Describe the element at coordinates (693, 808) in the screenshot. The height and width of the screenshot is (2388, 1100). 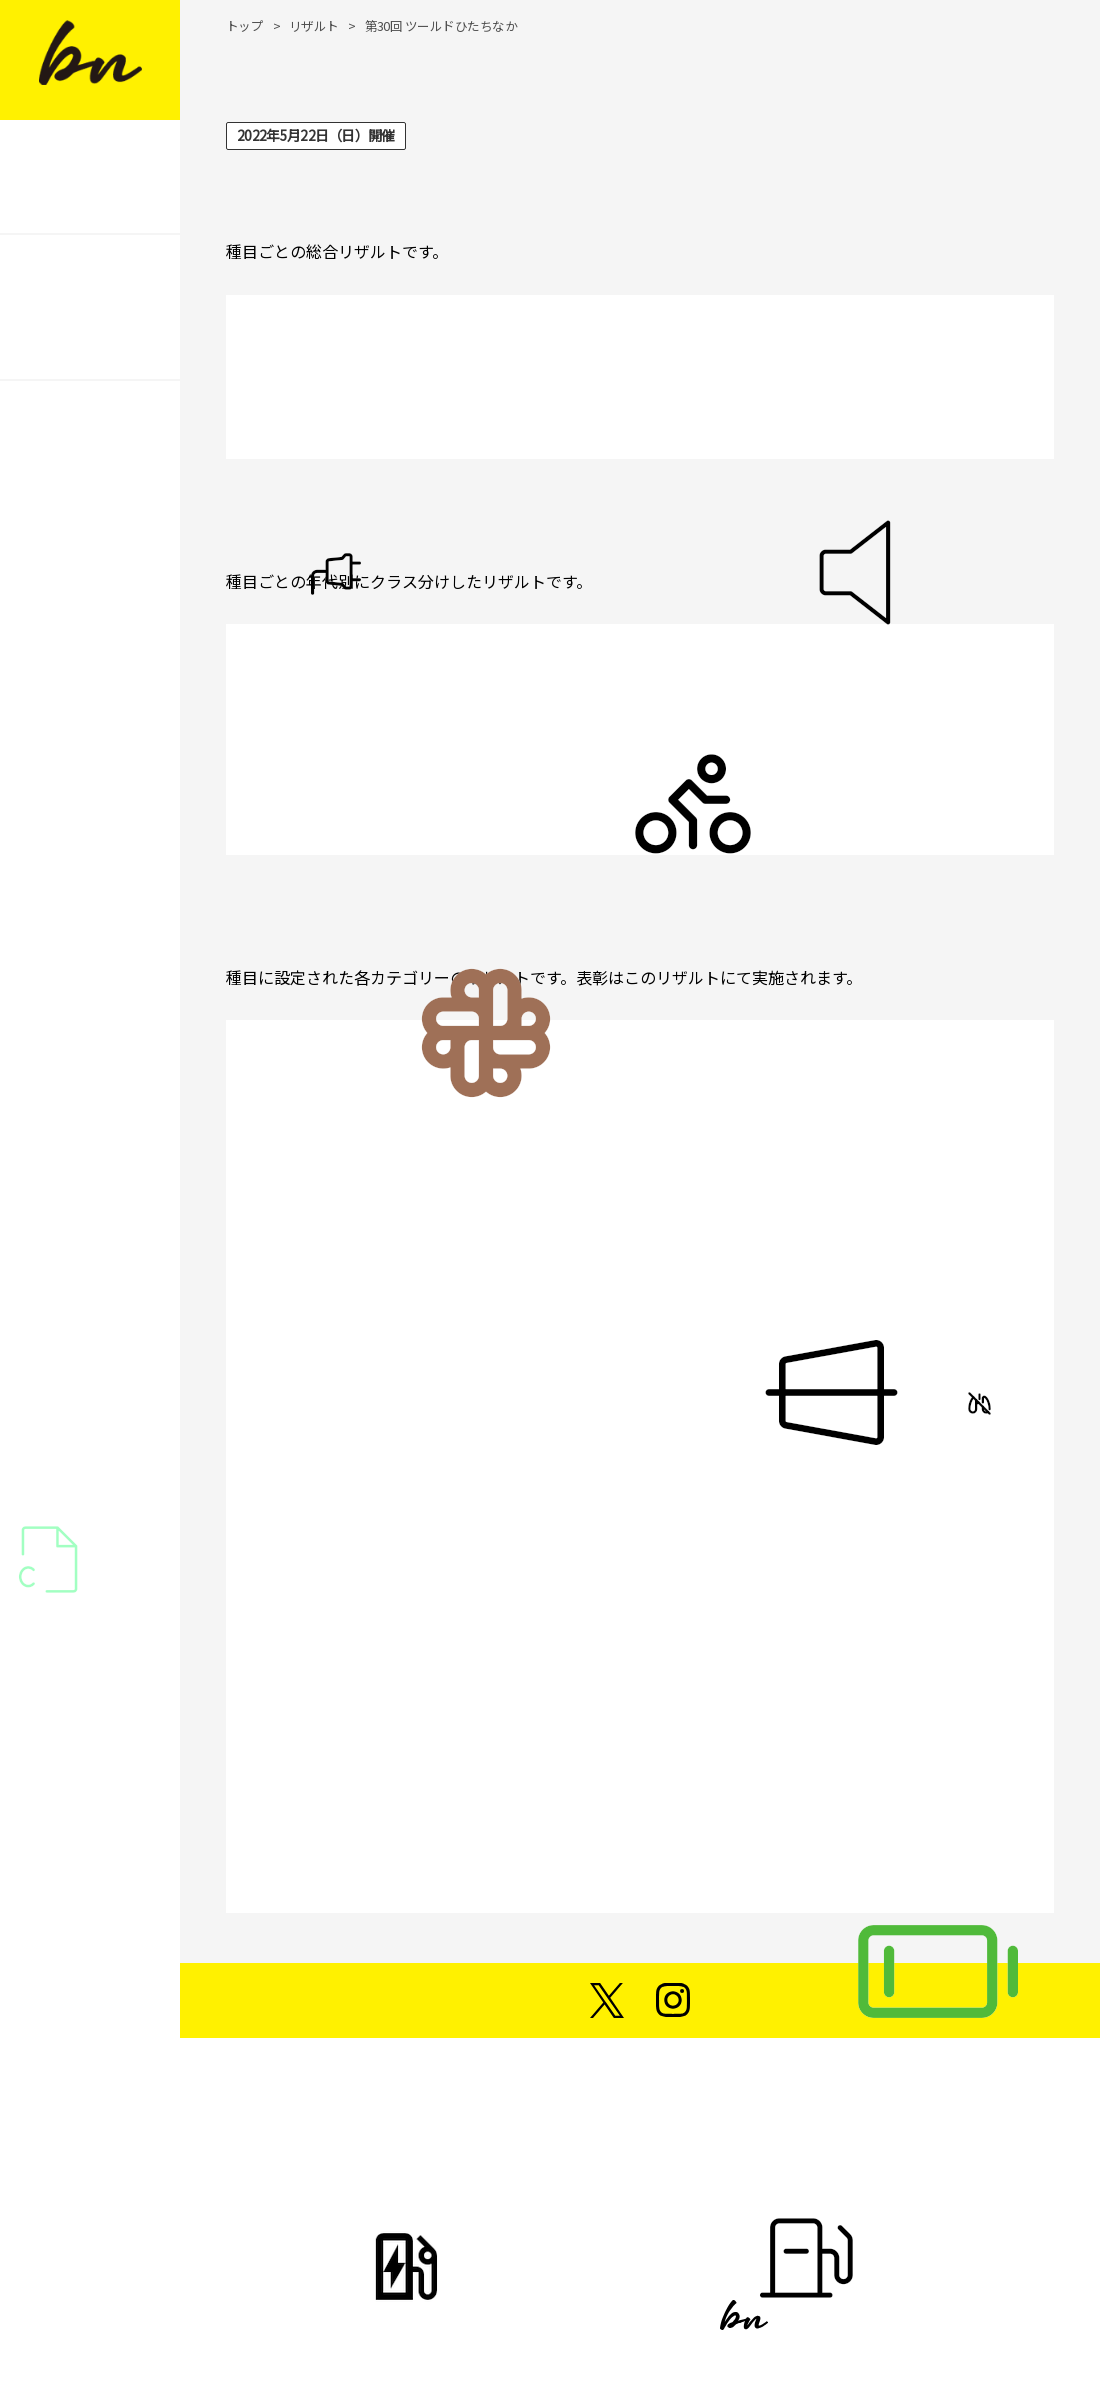
I see `access cycling or bike-related features` at that location.